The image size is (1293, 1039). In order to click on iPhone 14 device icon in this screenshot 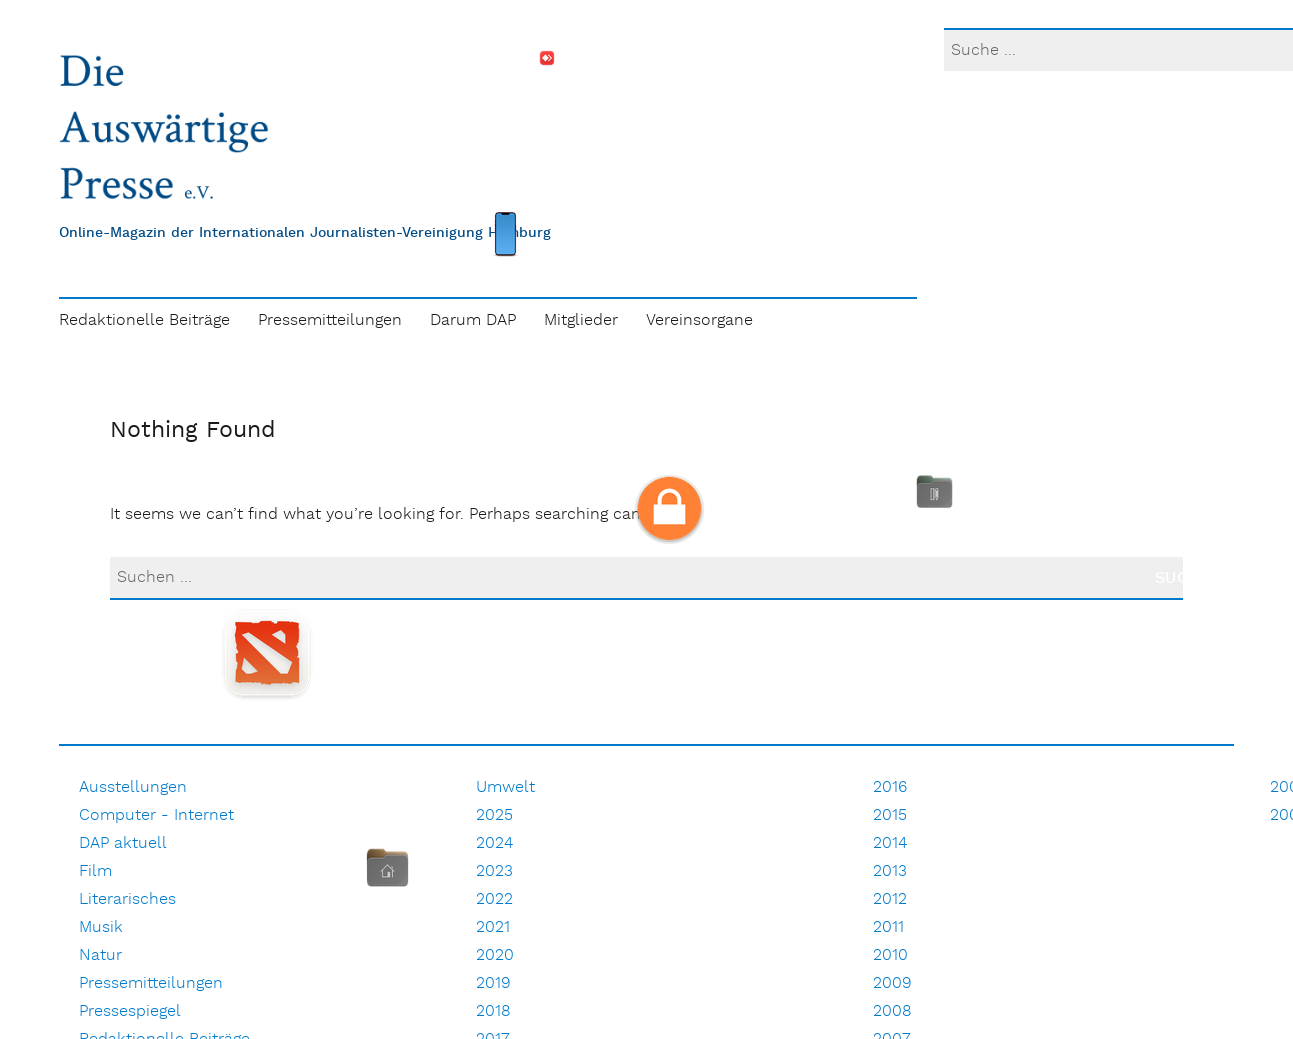, I will do `click(505, 234)`.